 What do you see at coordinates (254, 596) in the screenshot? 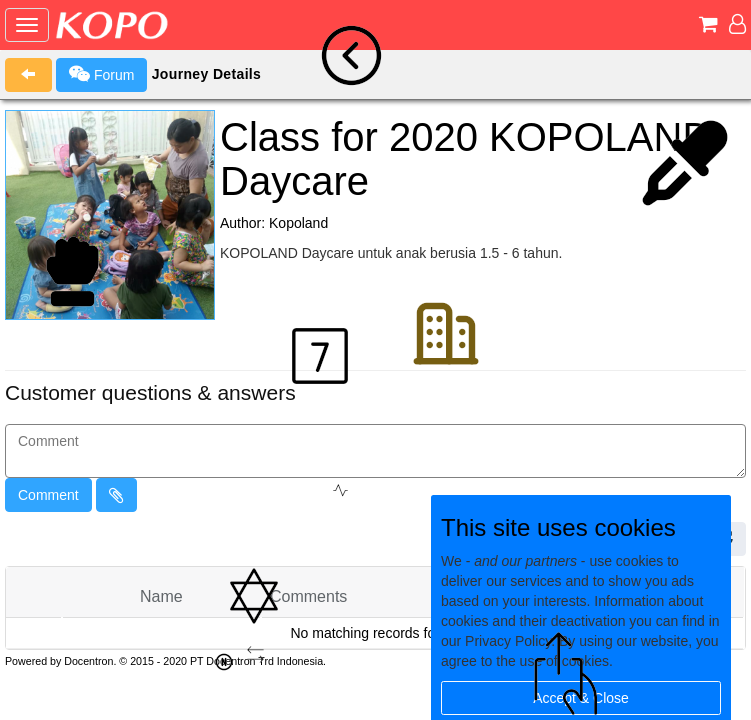
I see `indicates Jewish religious content or services` at bounding box center [254, 596].